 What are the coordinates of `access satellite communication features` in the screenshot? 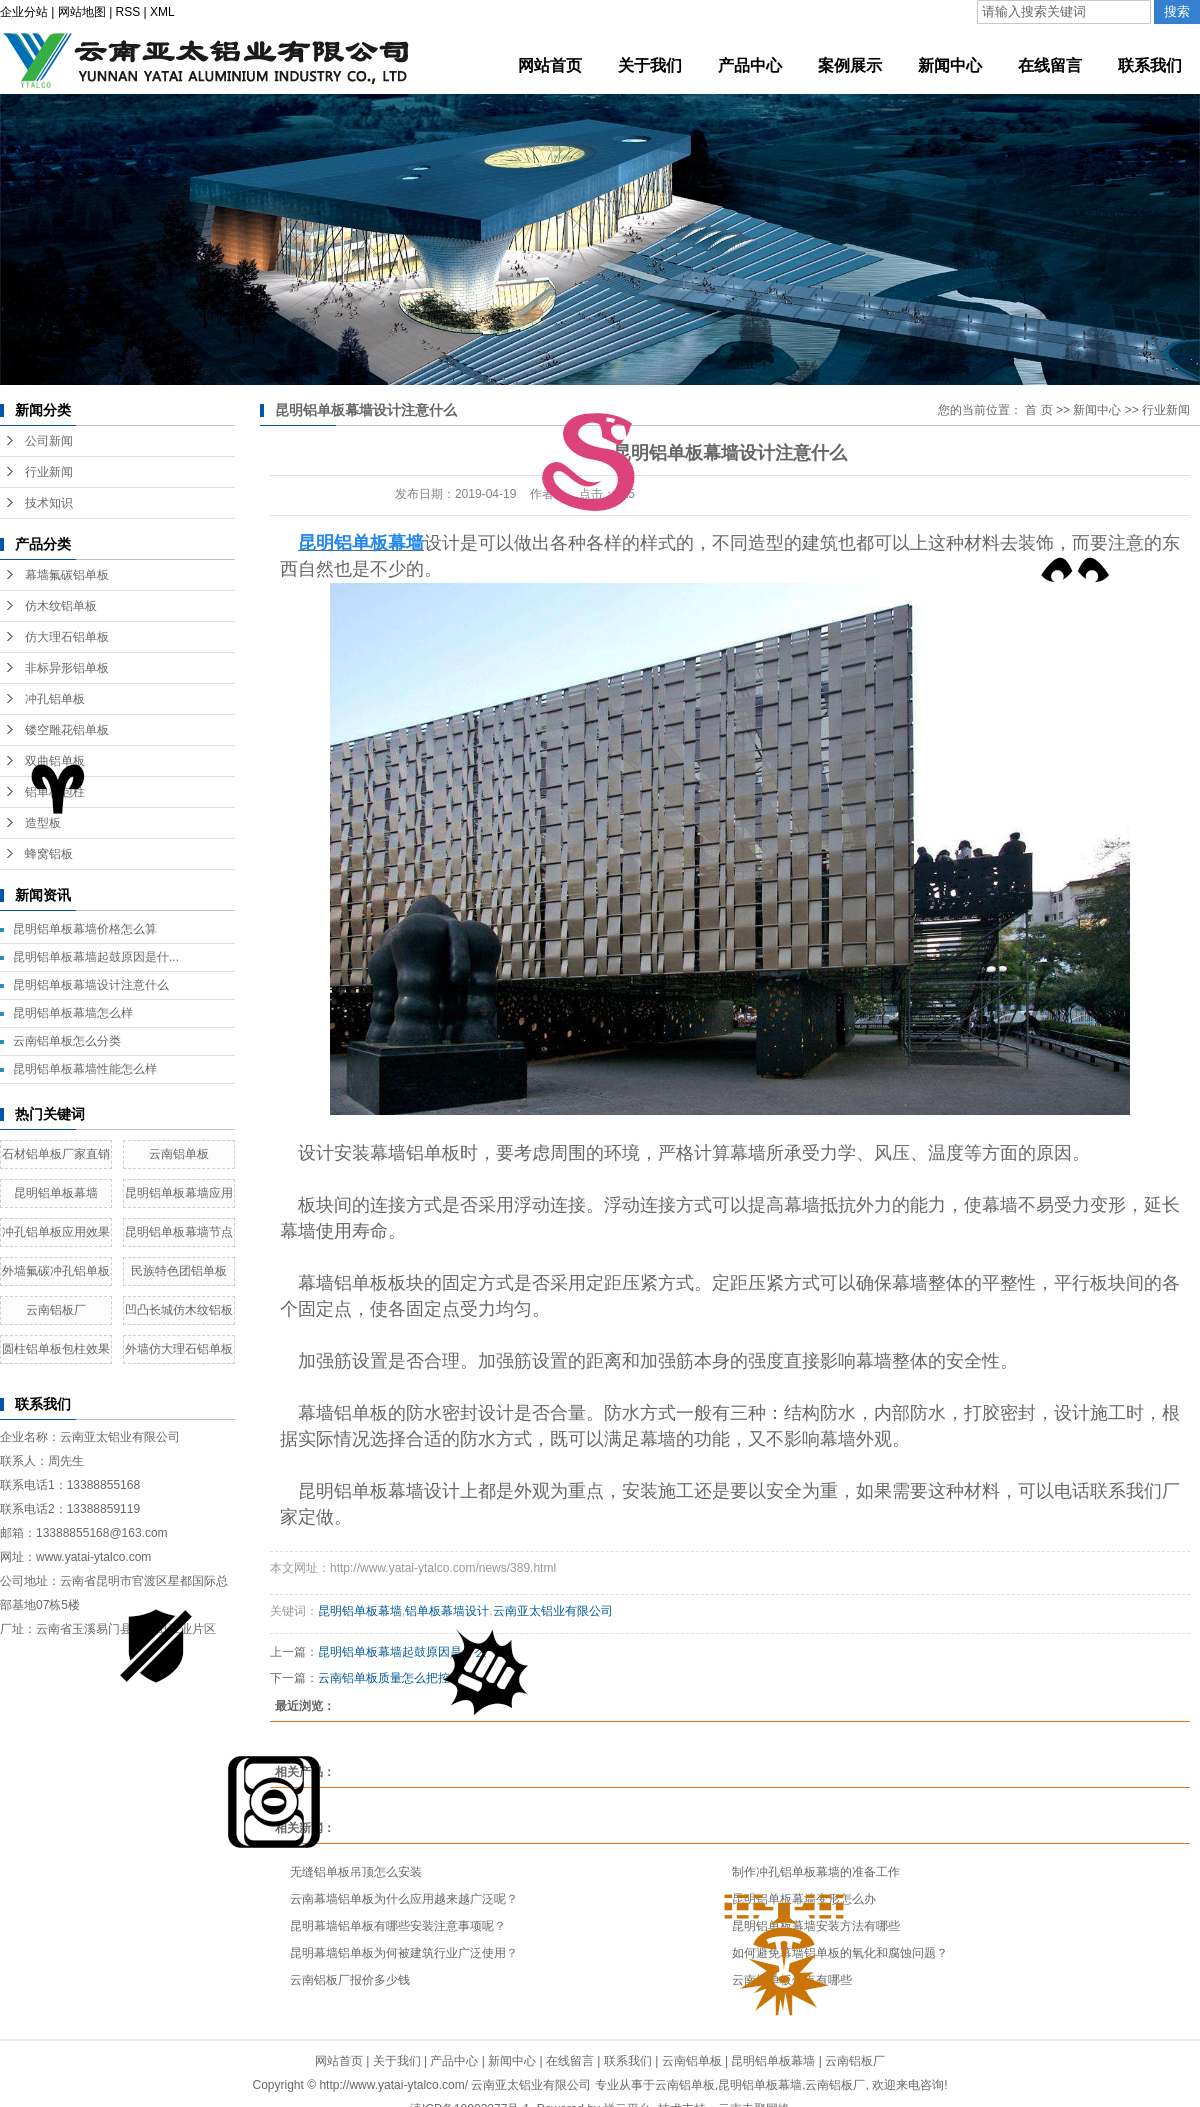 It's located at (784, 1954).